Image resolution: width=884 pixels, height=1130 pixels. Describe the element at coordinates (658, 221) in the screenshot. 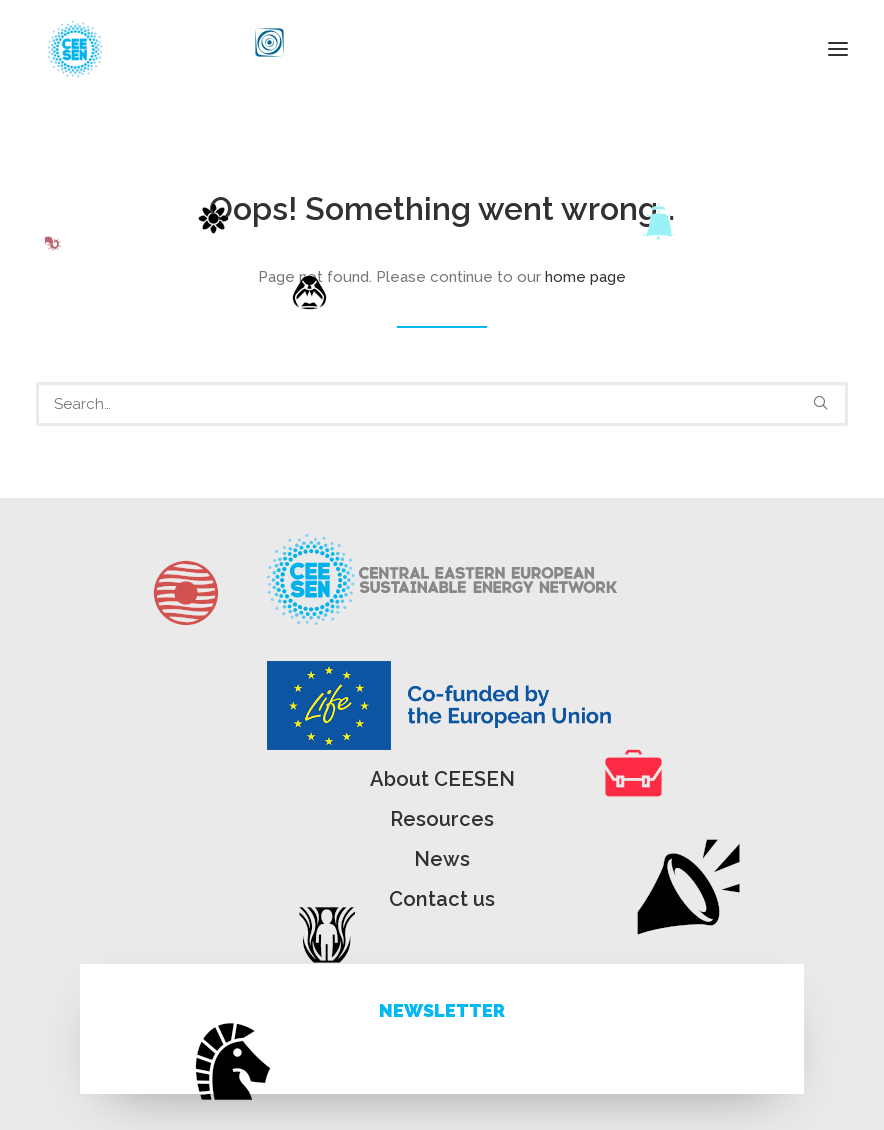

I see `navigate to sailing or boat-related content` at that location.